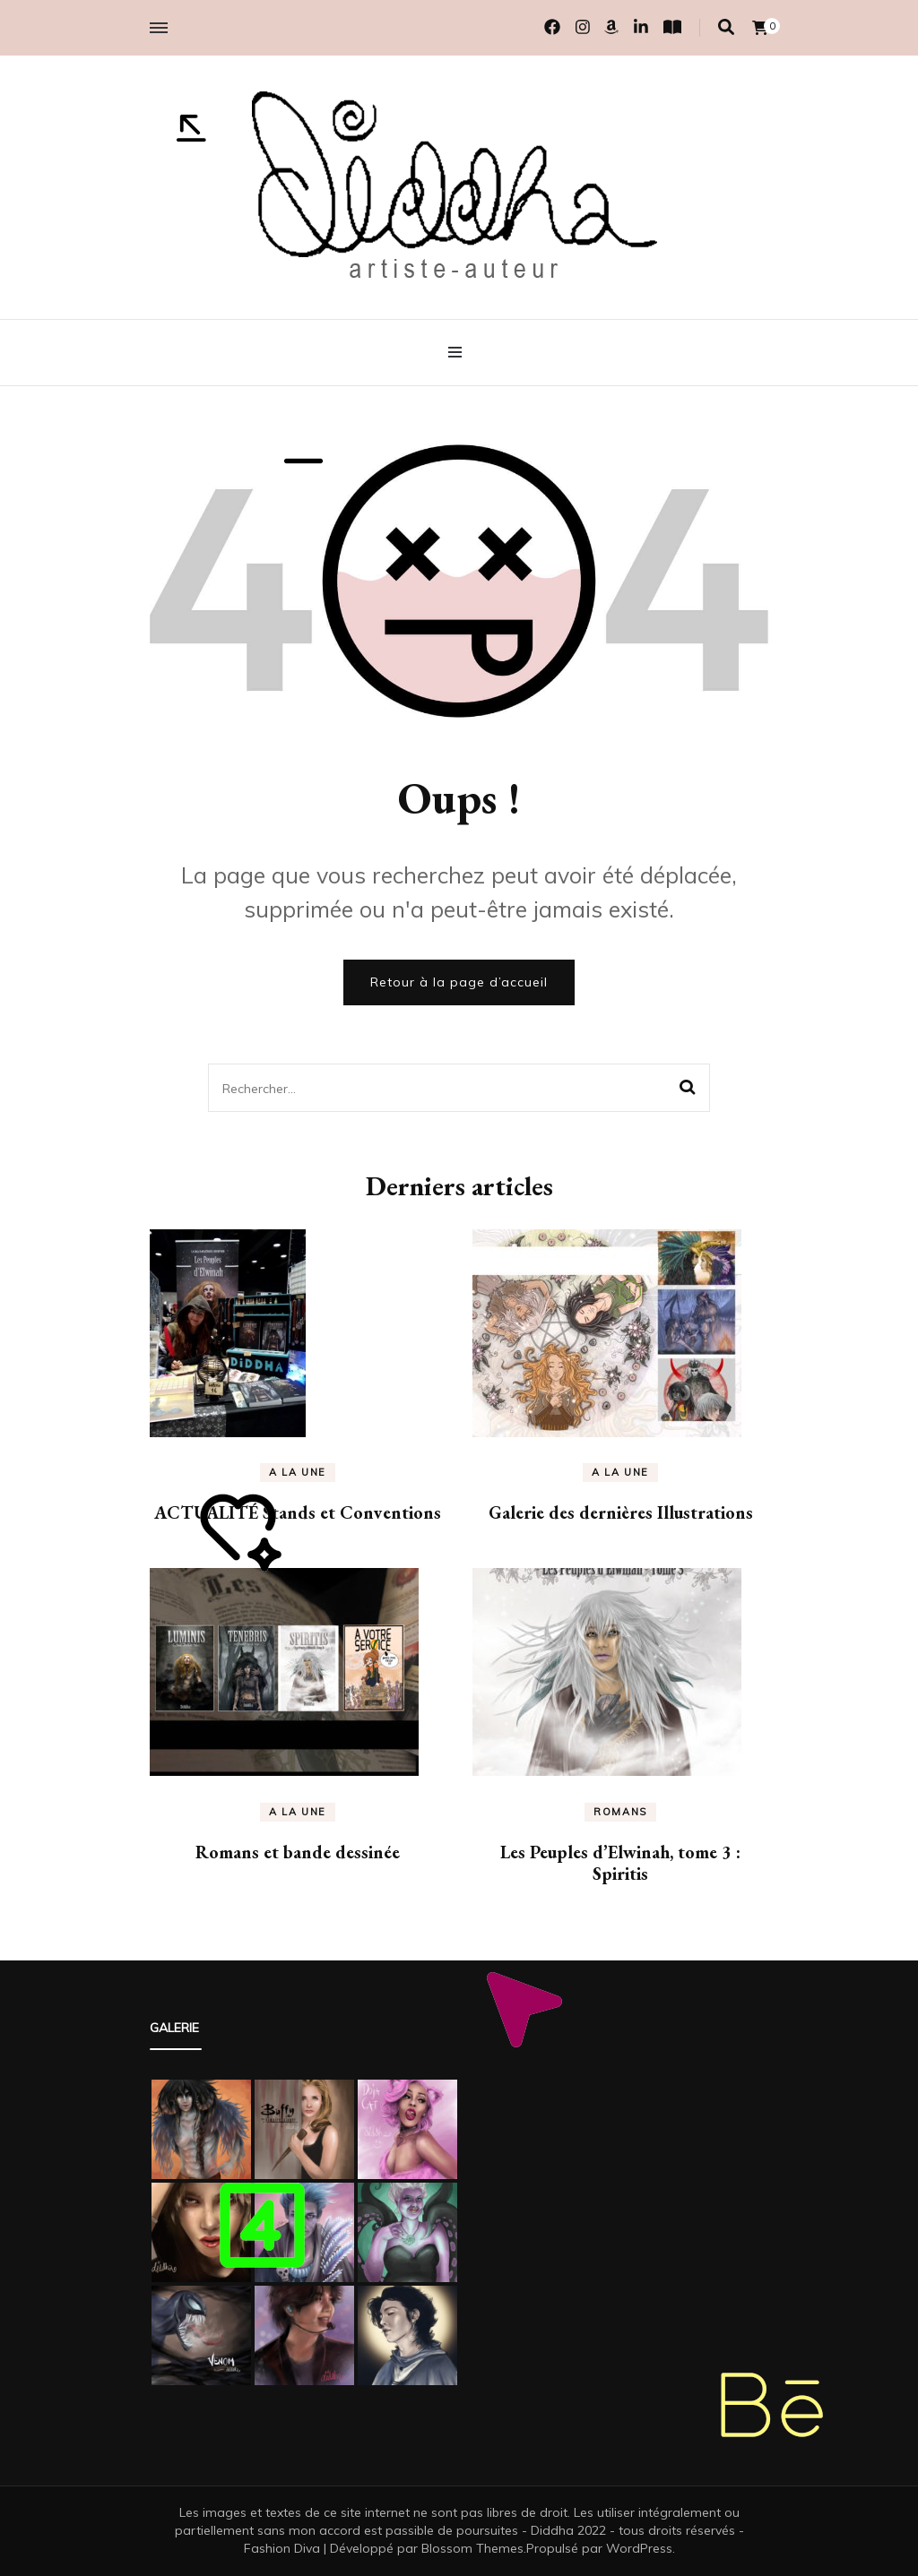 This screenshot has width=918, height=2576. What do you see at coordinates (518, 2003) in the screenshot?
I see `tap to navigate to a destination` at bounding box center [518, 2003].